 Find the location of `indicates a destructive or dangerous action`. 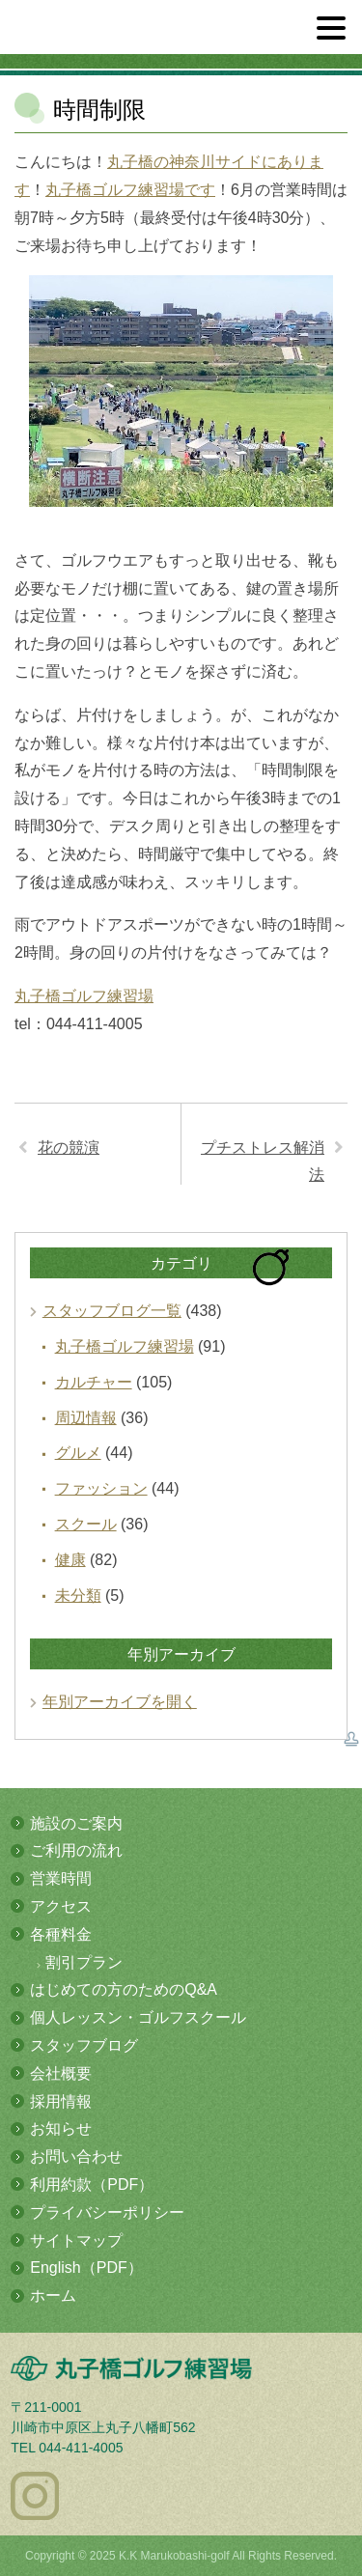

indicates a destructive or dangerous action is located at coordinates (270, 1267).